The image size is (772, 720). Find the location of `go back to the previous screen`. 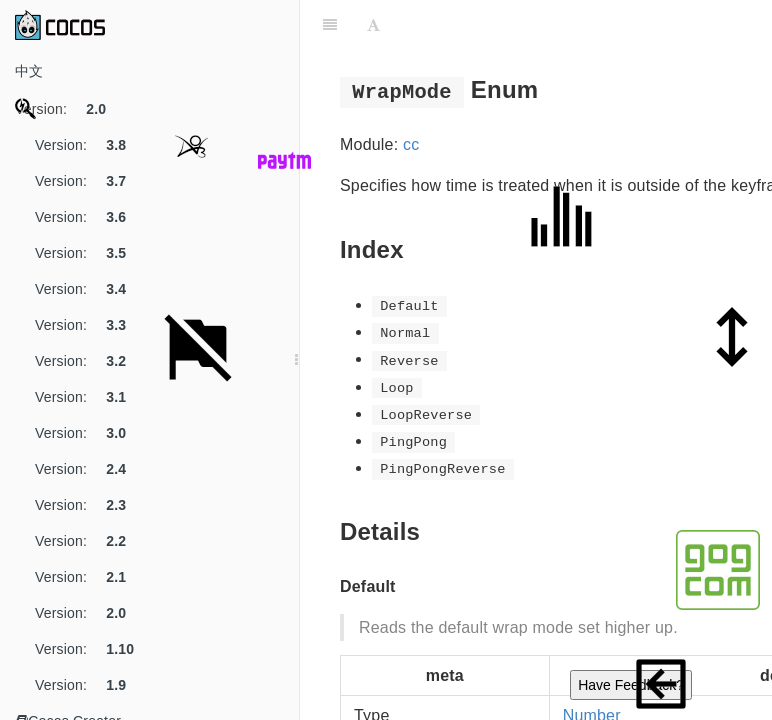

go back to the previous screen is located at coordinates (661, 684).